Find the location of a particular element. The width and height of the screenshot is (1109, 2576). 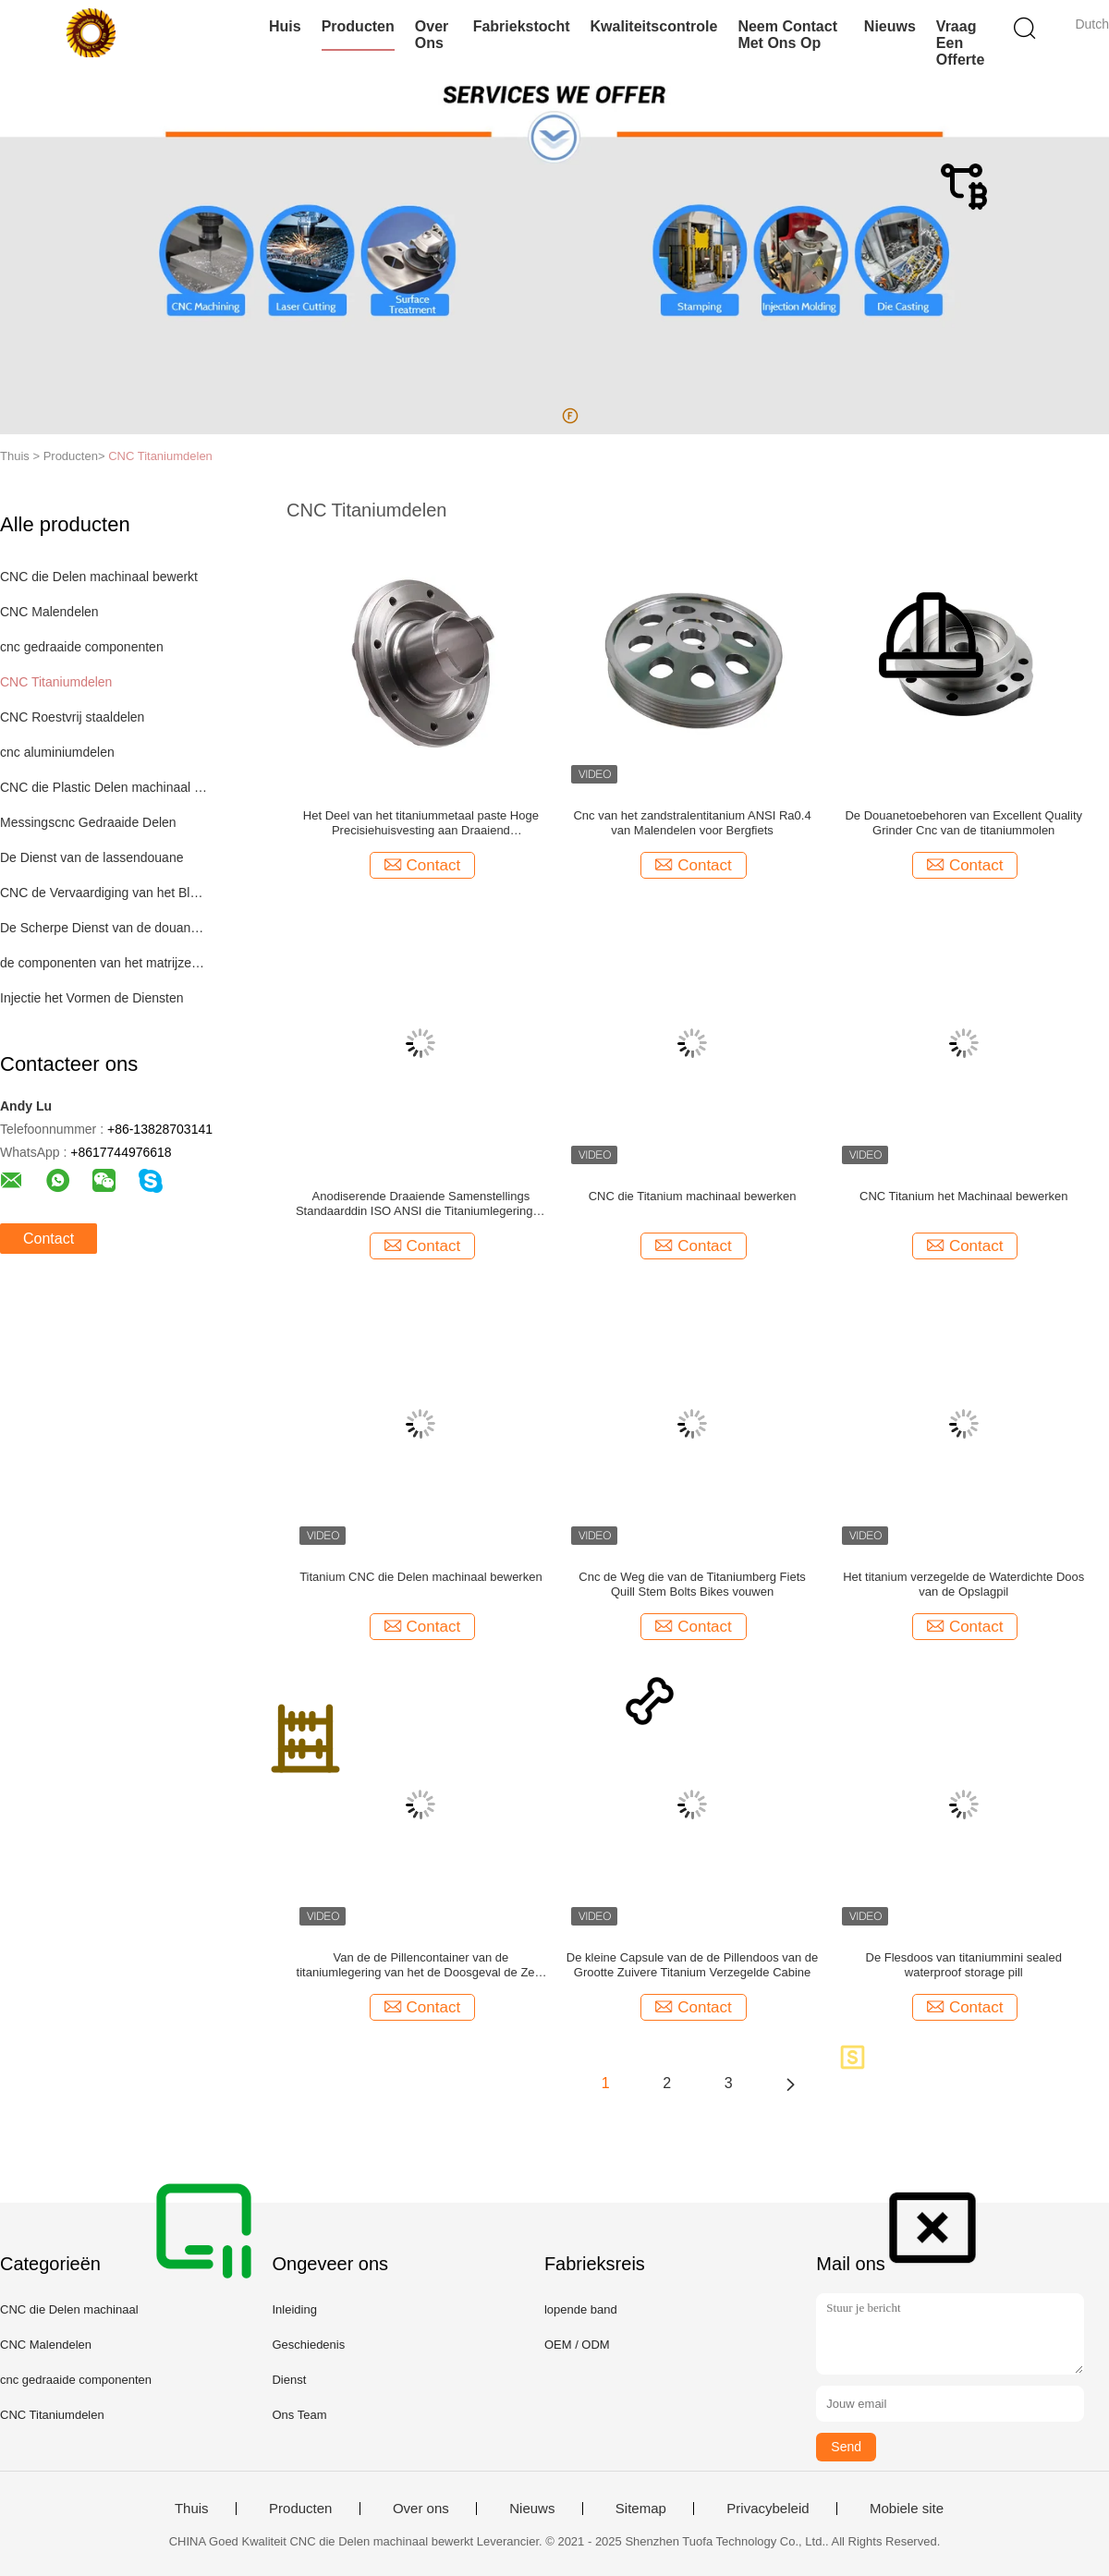

access calculator or counting tool is located at coordinates (305, 1738).